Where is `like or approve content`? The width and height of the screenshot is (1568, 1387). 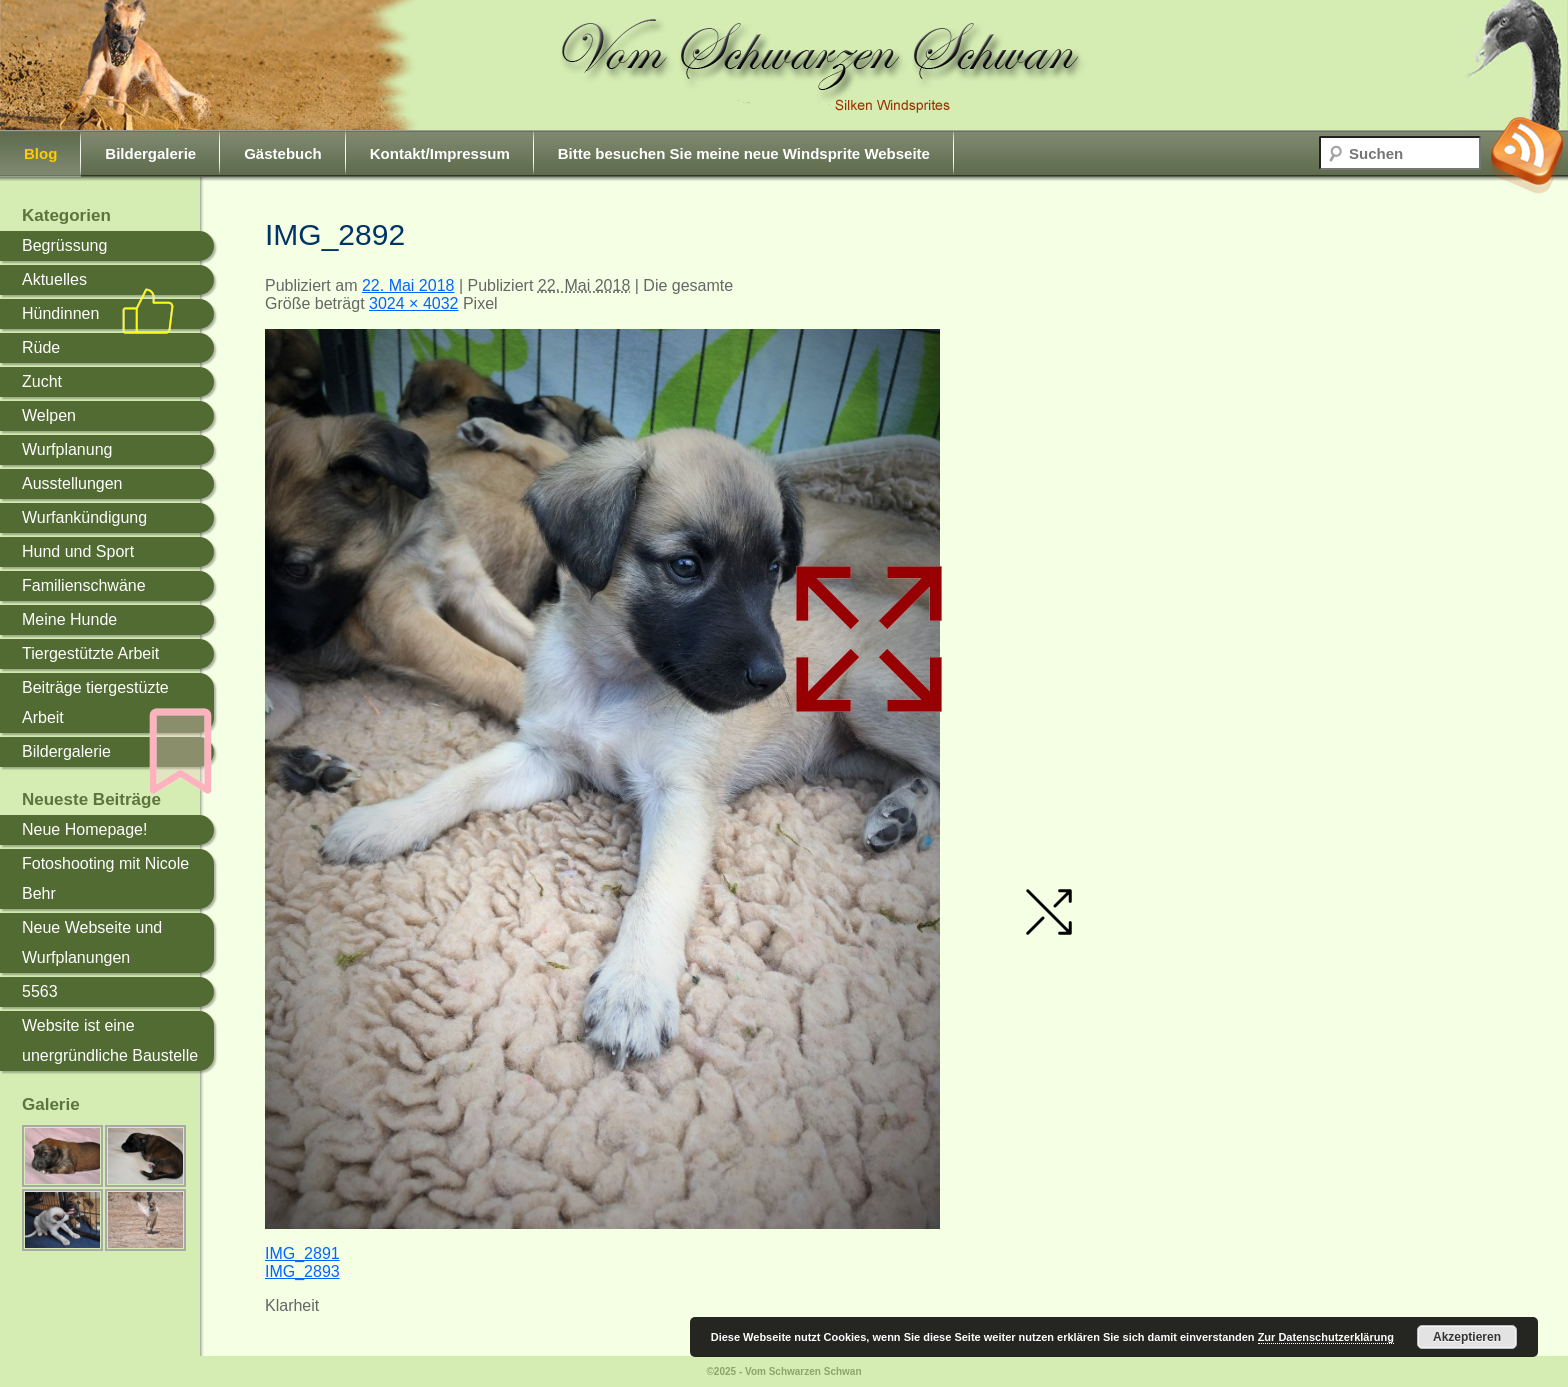
like or approve content is located at coordinates (148, 314).